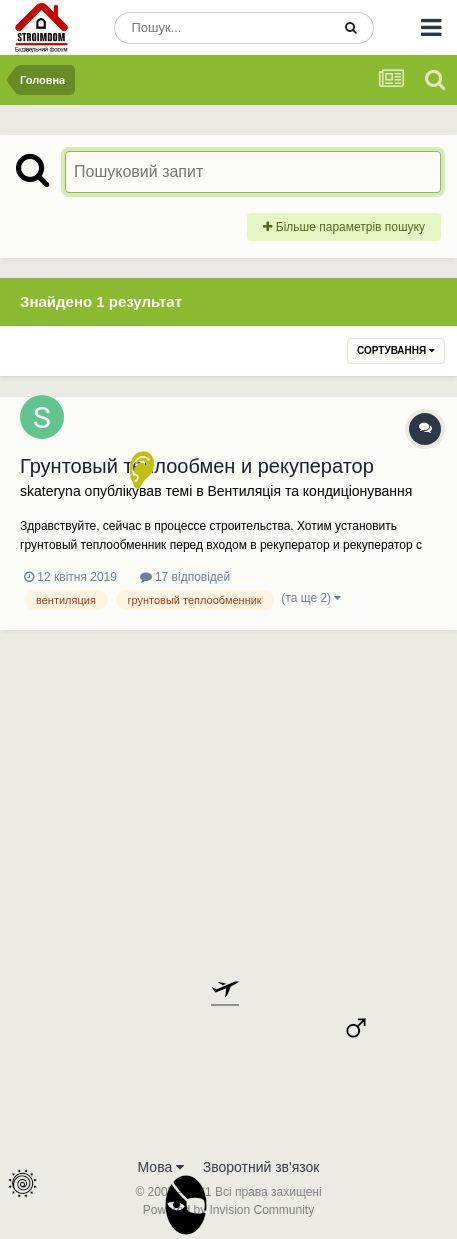 The height and width of the screenshot is (1239, 457). What do you see at coordinates (356, 1028) in the screenshot?
I see `indicates male gender option` at bounding box center [356, 1028].